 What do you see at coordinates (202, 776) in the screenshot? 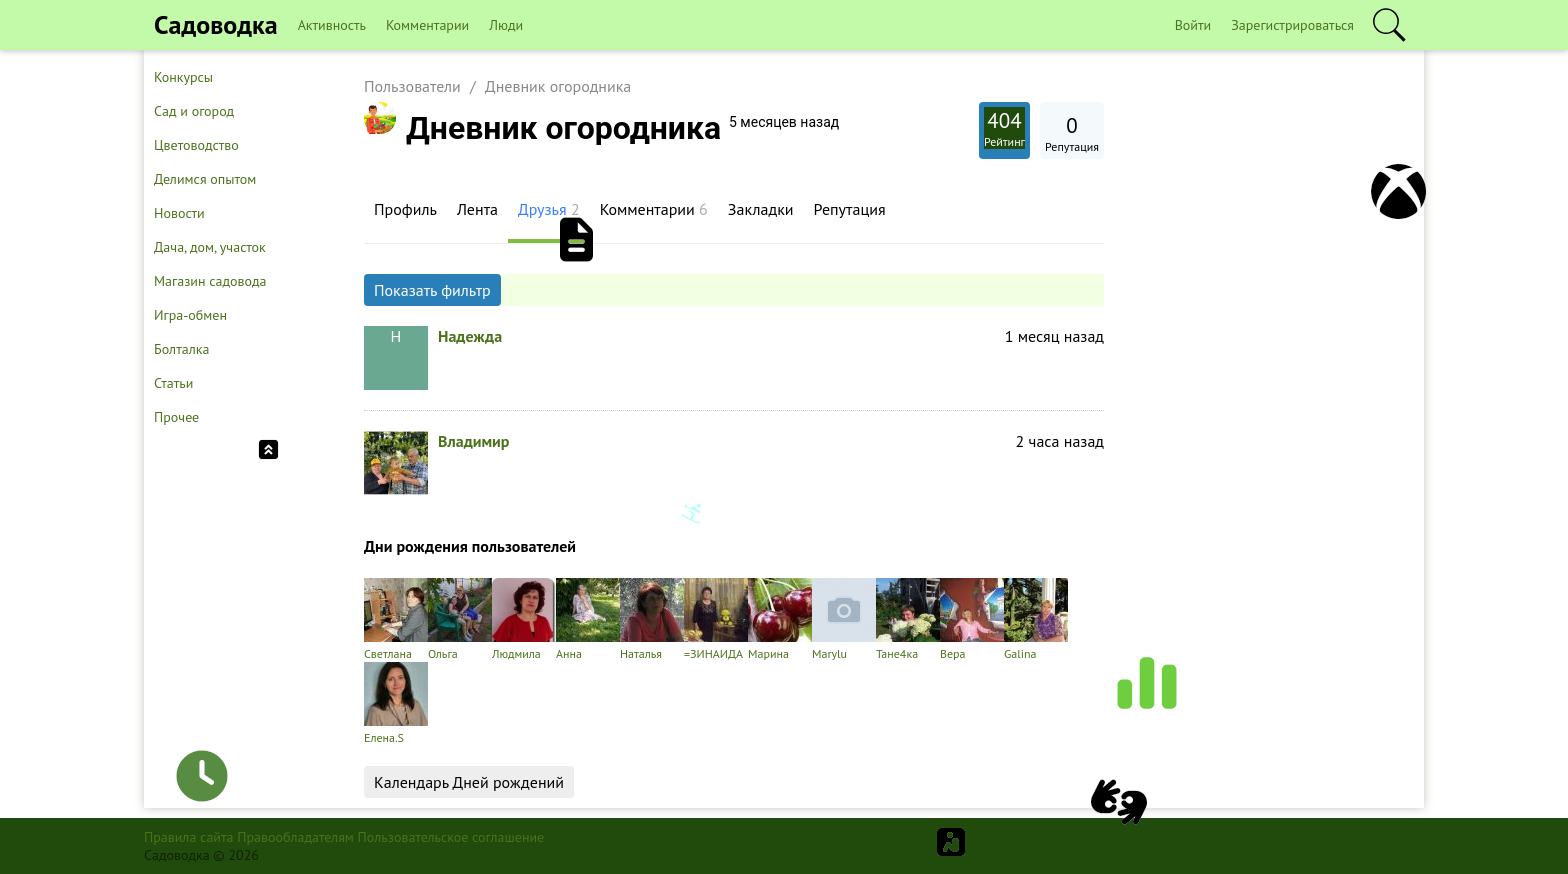
I see `view time or clock settings` at bounding box center [202, 776].